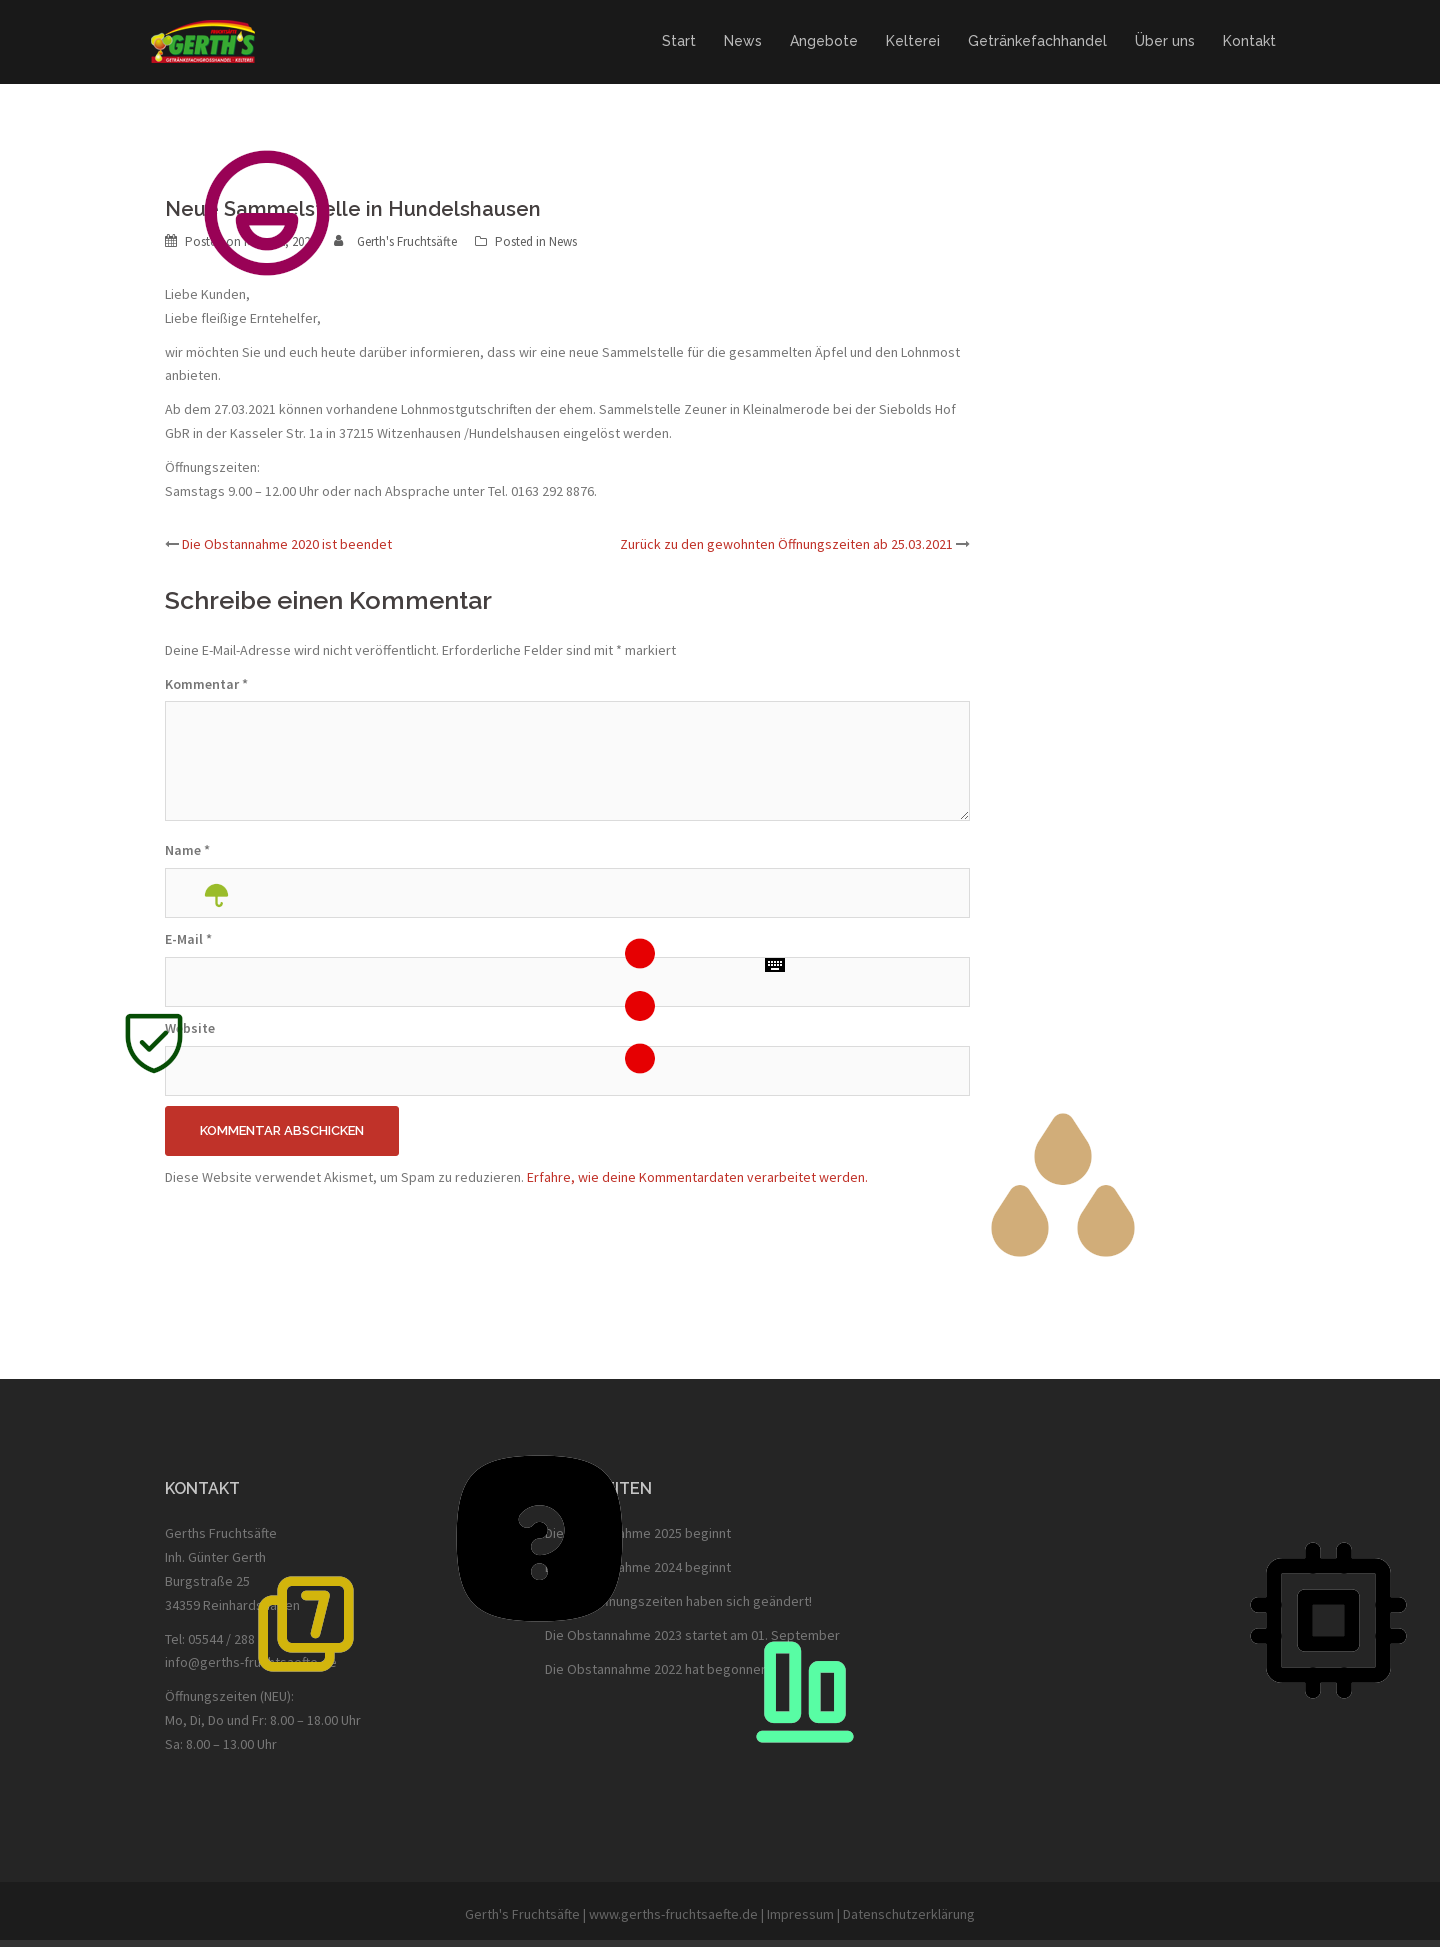 Image resolution: width=1440 pixels, height=1947 pixels. What do you see at coordinates (805, 1694) in the screenshot?
I see `align selected objects to the bottom` at bounding box center [805, 1694].